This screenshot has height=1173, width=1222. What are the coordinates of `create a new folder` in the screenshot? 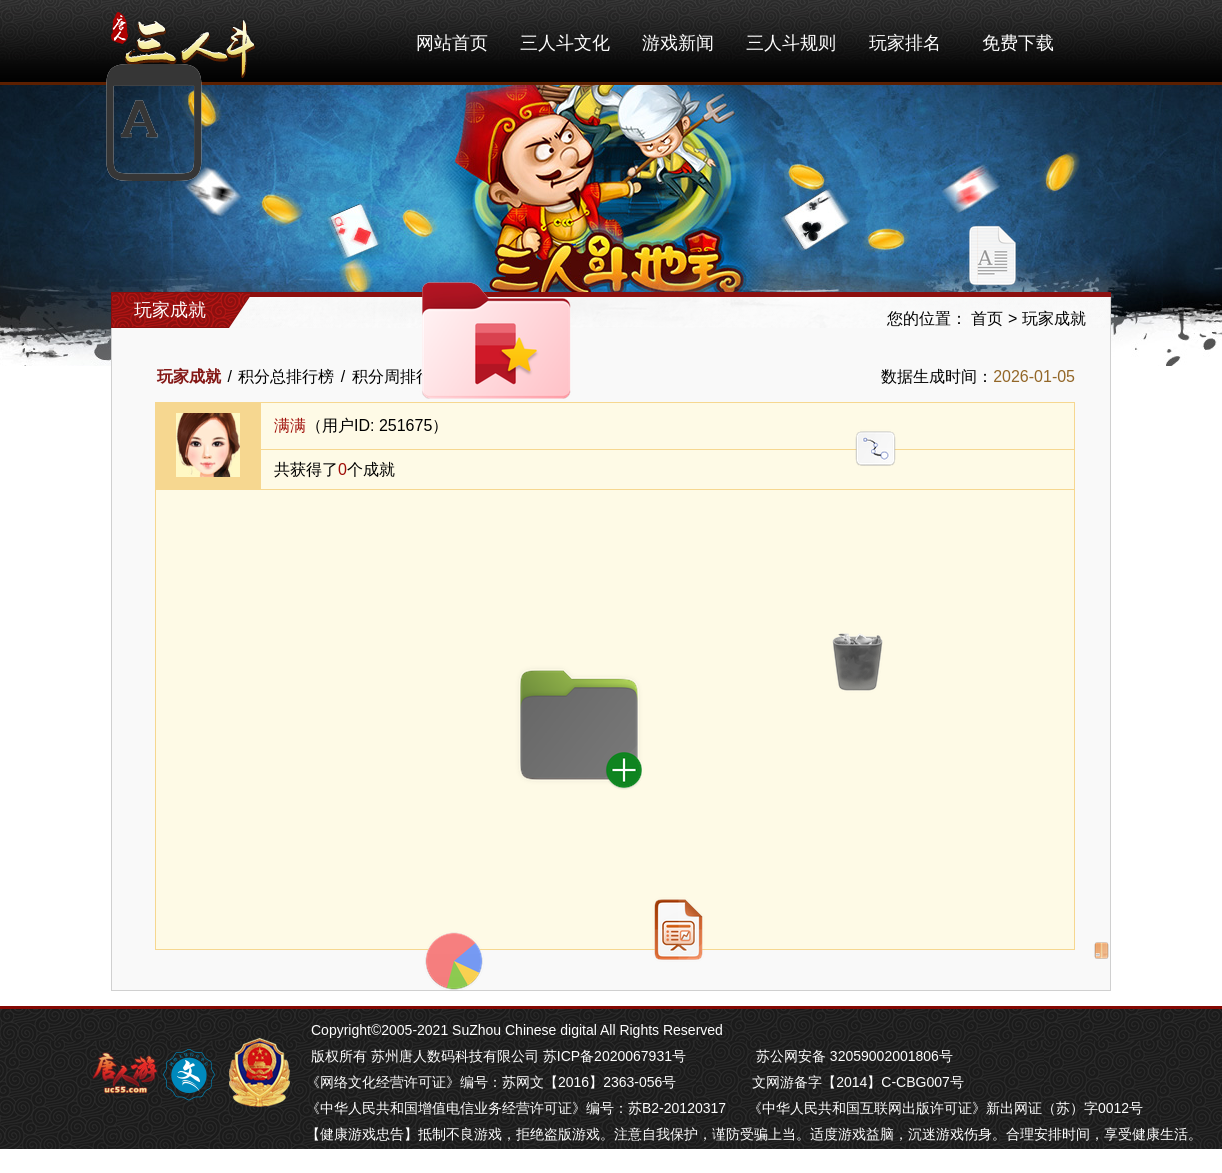 It's located at (579, 725).